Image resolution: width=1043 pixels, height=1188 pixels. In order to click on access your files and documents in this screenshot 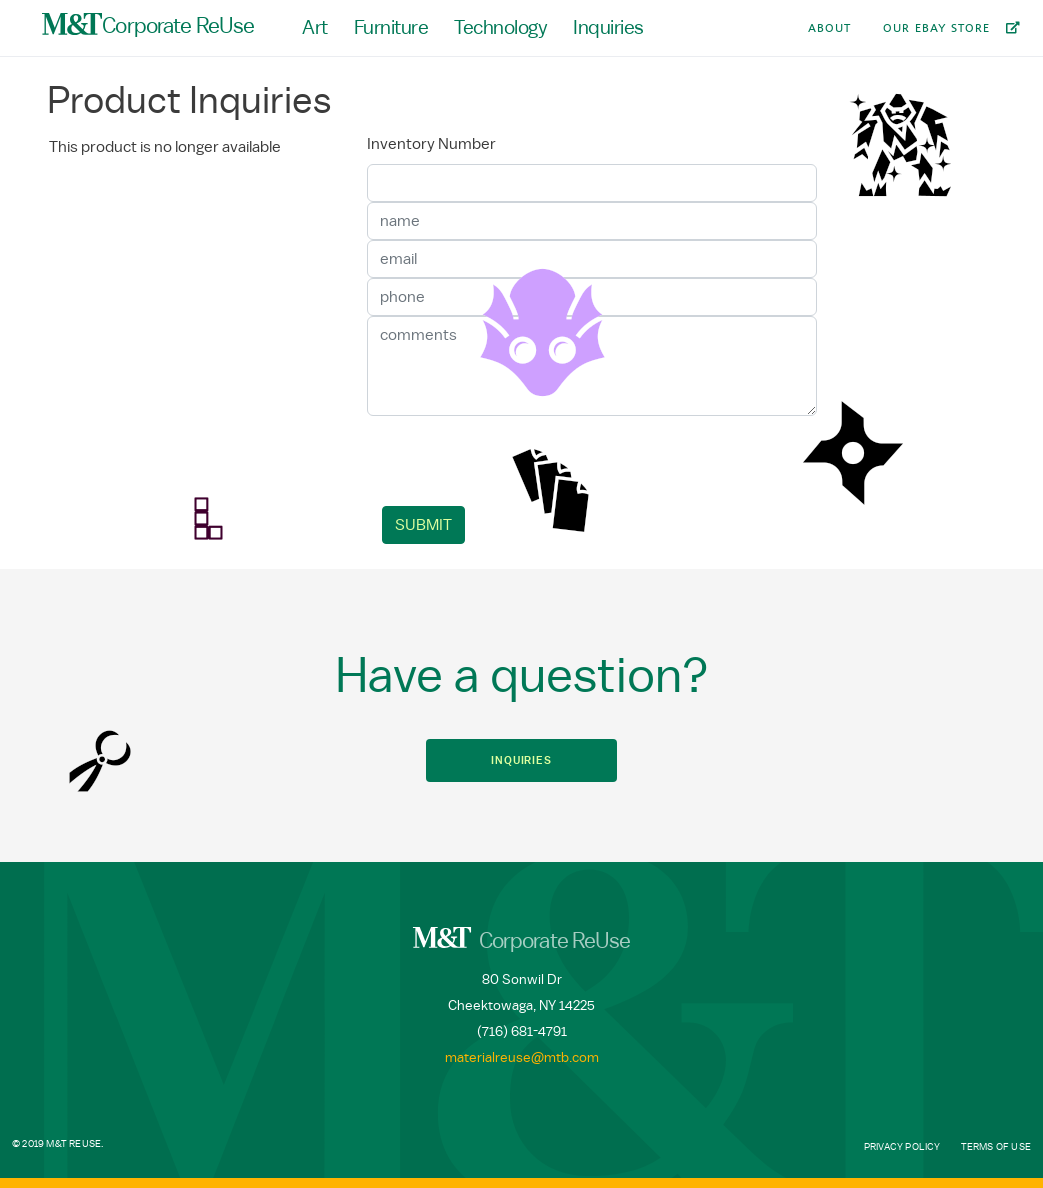, I will do `click(550, 490)`.